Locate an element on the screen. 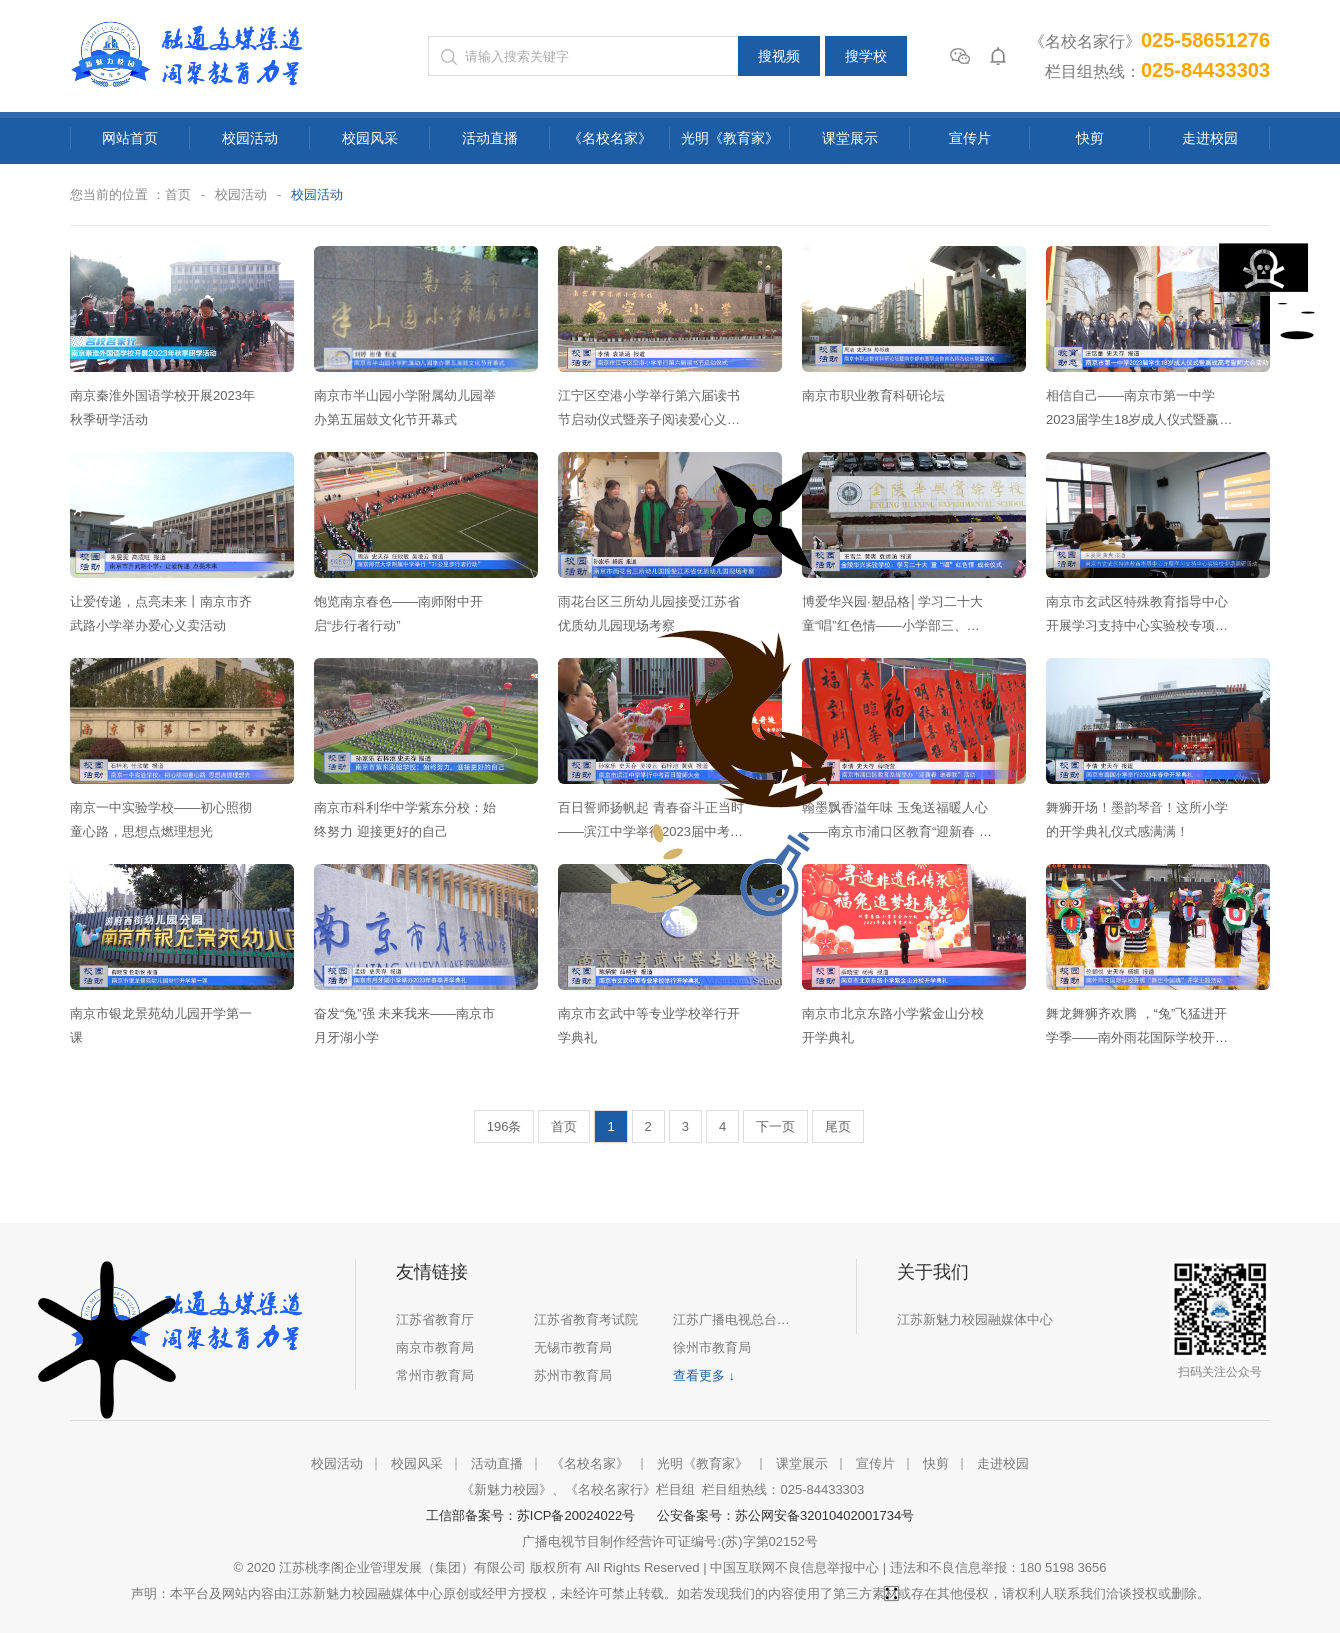 This screenshot has width=1340, height=1633. use a health or mana potion is located at coordinates (777, 874).